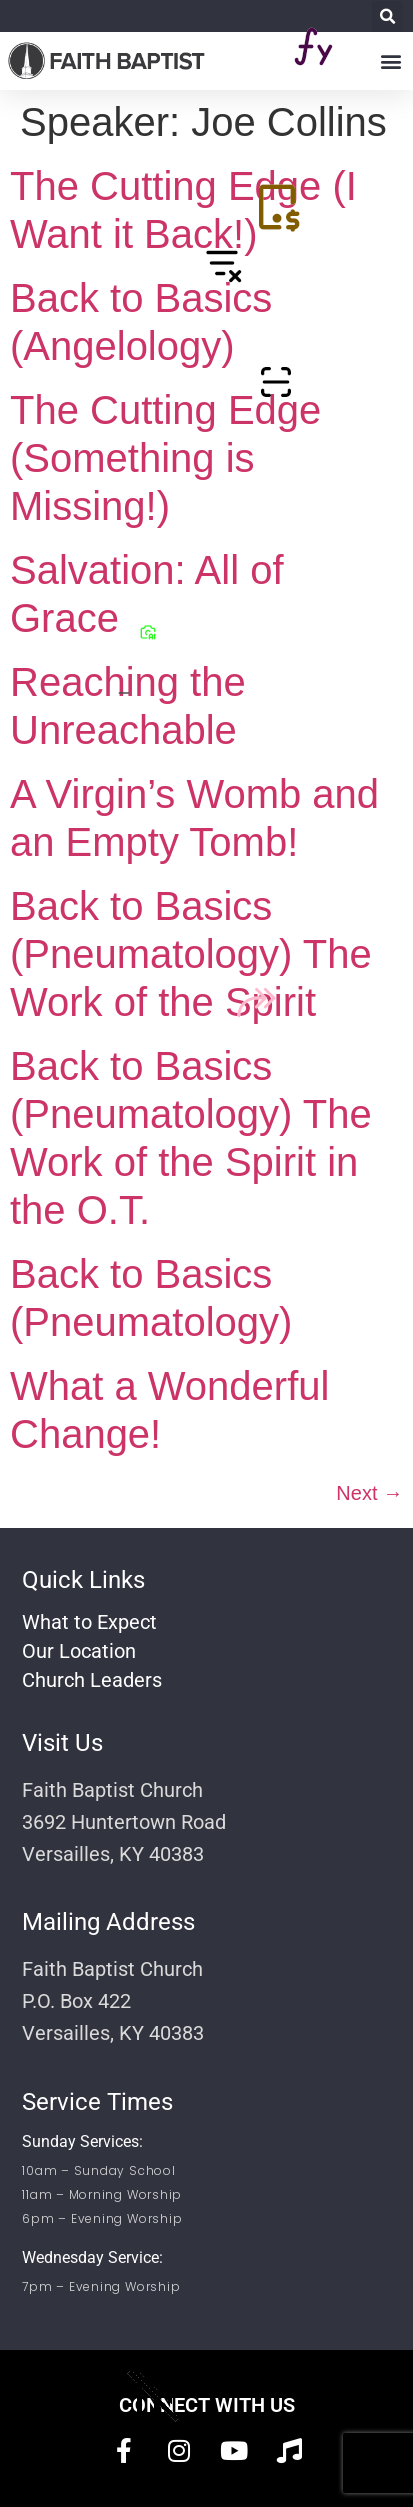 Image resolution: width=413 pixels, height=2507 pixels. What do you see at coordinates (276, 382) in the screenshot?
I see `scan a QR code or barcode` at bounding box center [276, 382].